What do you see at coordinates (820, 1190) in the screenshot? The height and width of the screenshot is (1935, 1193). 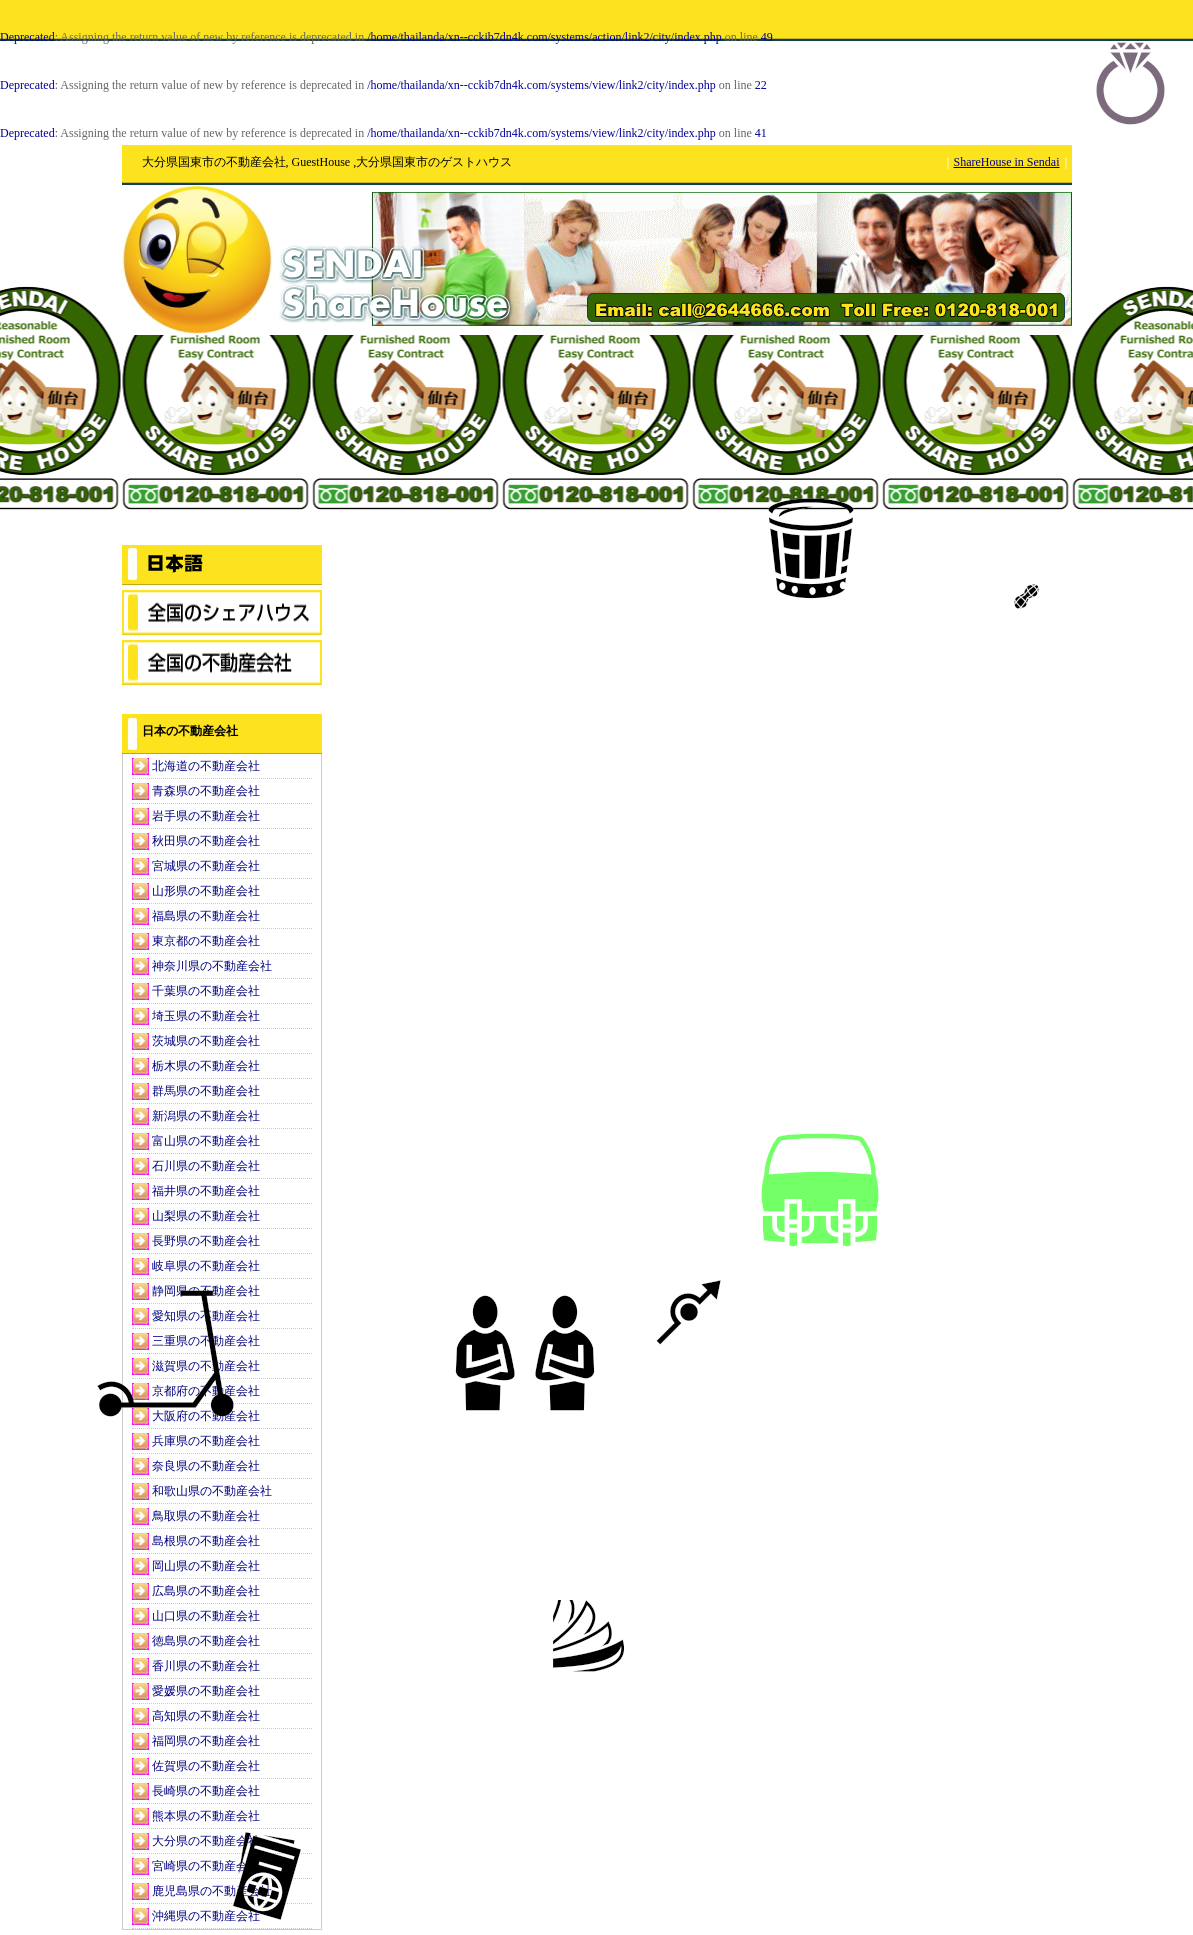 I see `access your shopping bag or cart` at bounding box center [820, 1190].